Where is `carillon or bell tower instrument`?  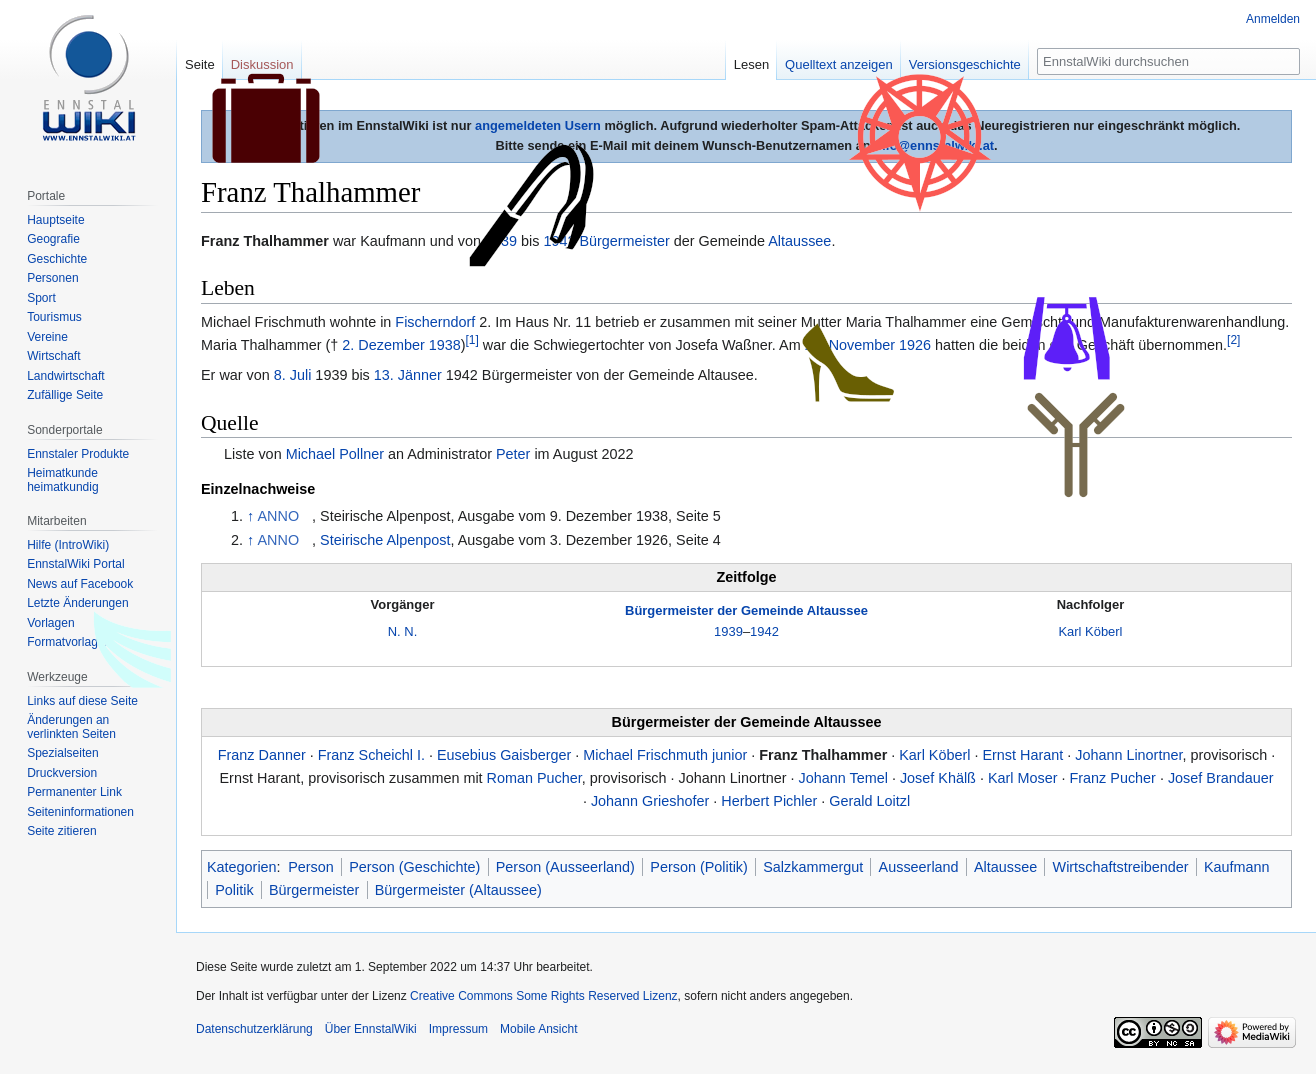
carillon or bell tower instrument is located at coordinates (1066, 338).